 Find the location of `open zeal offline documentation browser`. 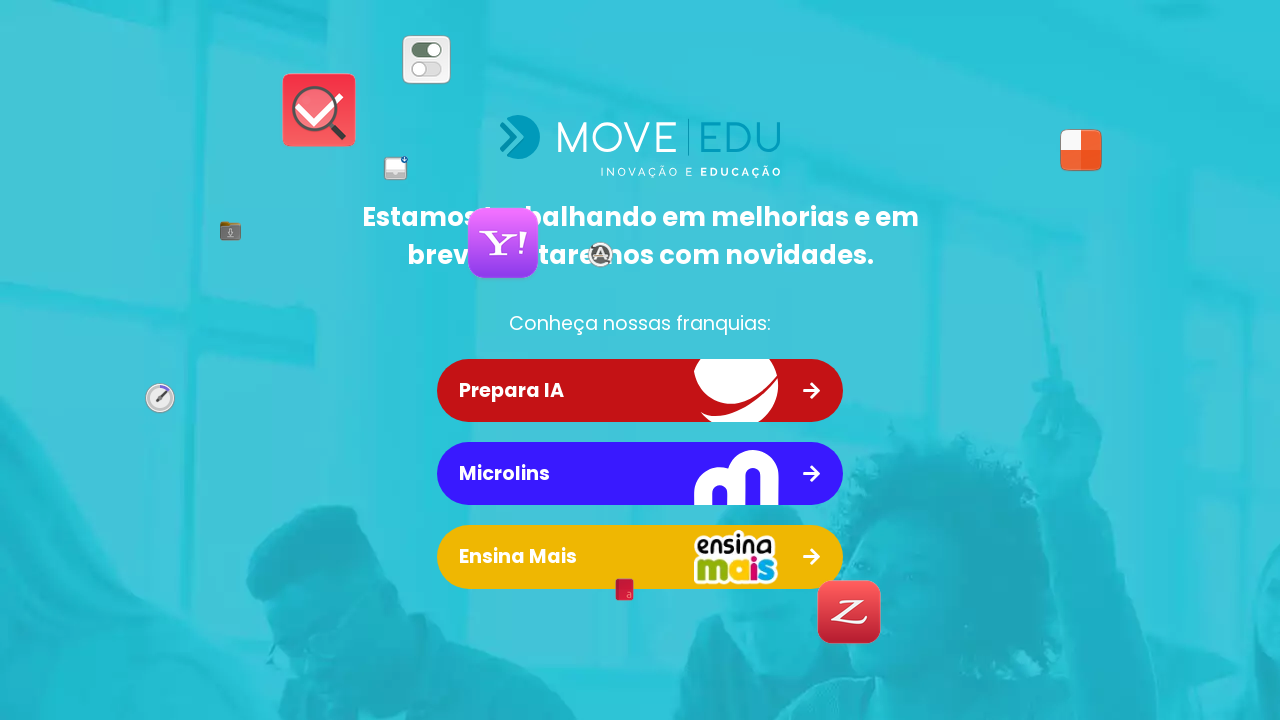

open zeal offline documentation browser is located at coordinates (849, 612).